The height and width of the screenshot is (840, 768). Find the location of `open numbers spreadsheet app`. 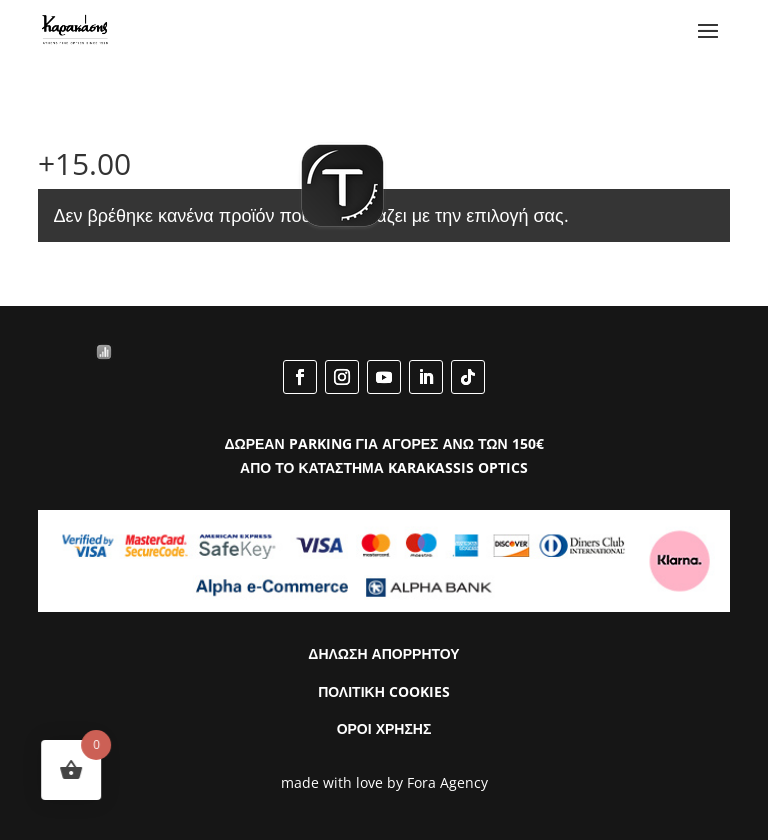

open numbers spreadsheet app is located at coordinates (104, 352).